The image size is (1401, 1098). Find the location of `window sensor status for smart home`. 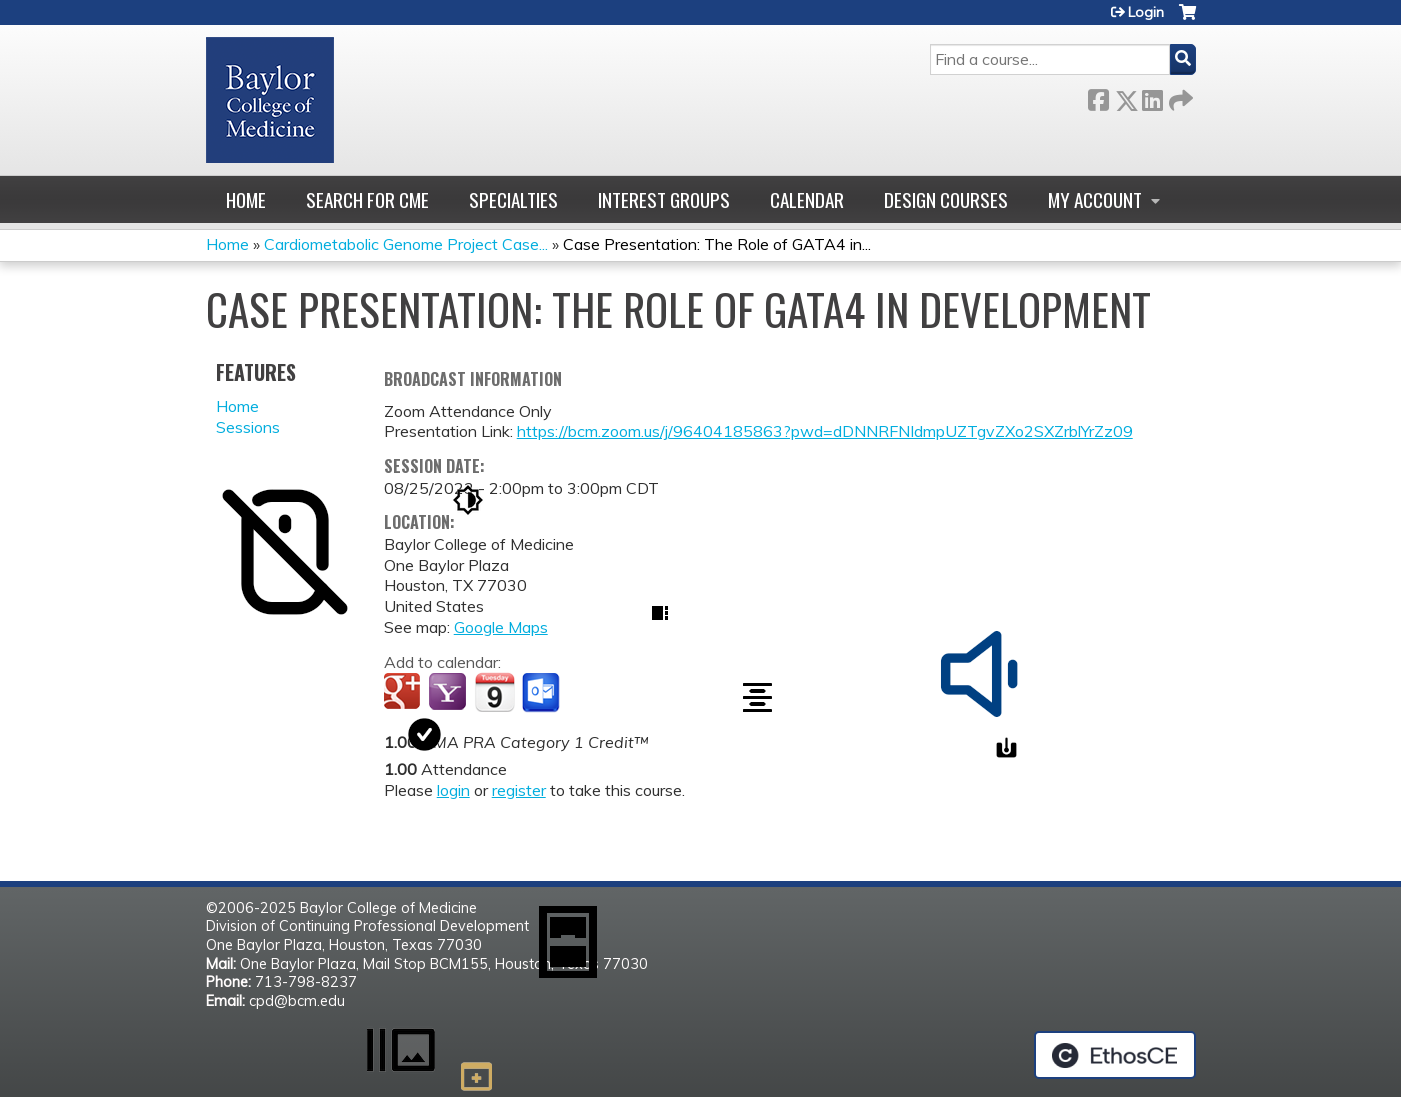

window sensor status for smart home is located at coordinates (568, 942).